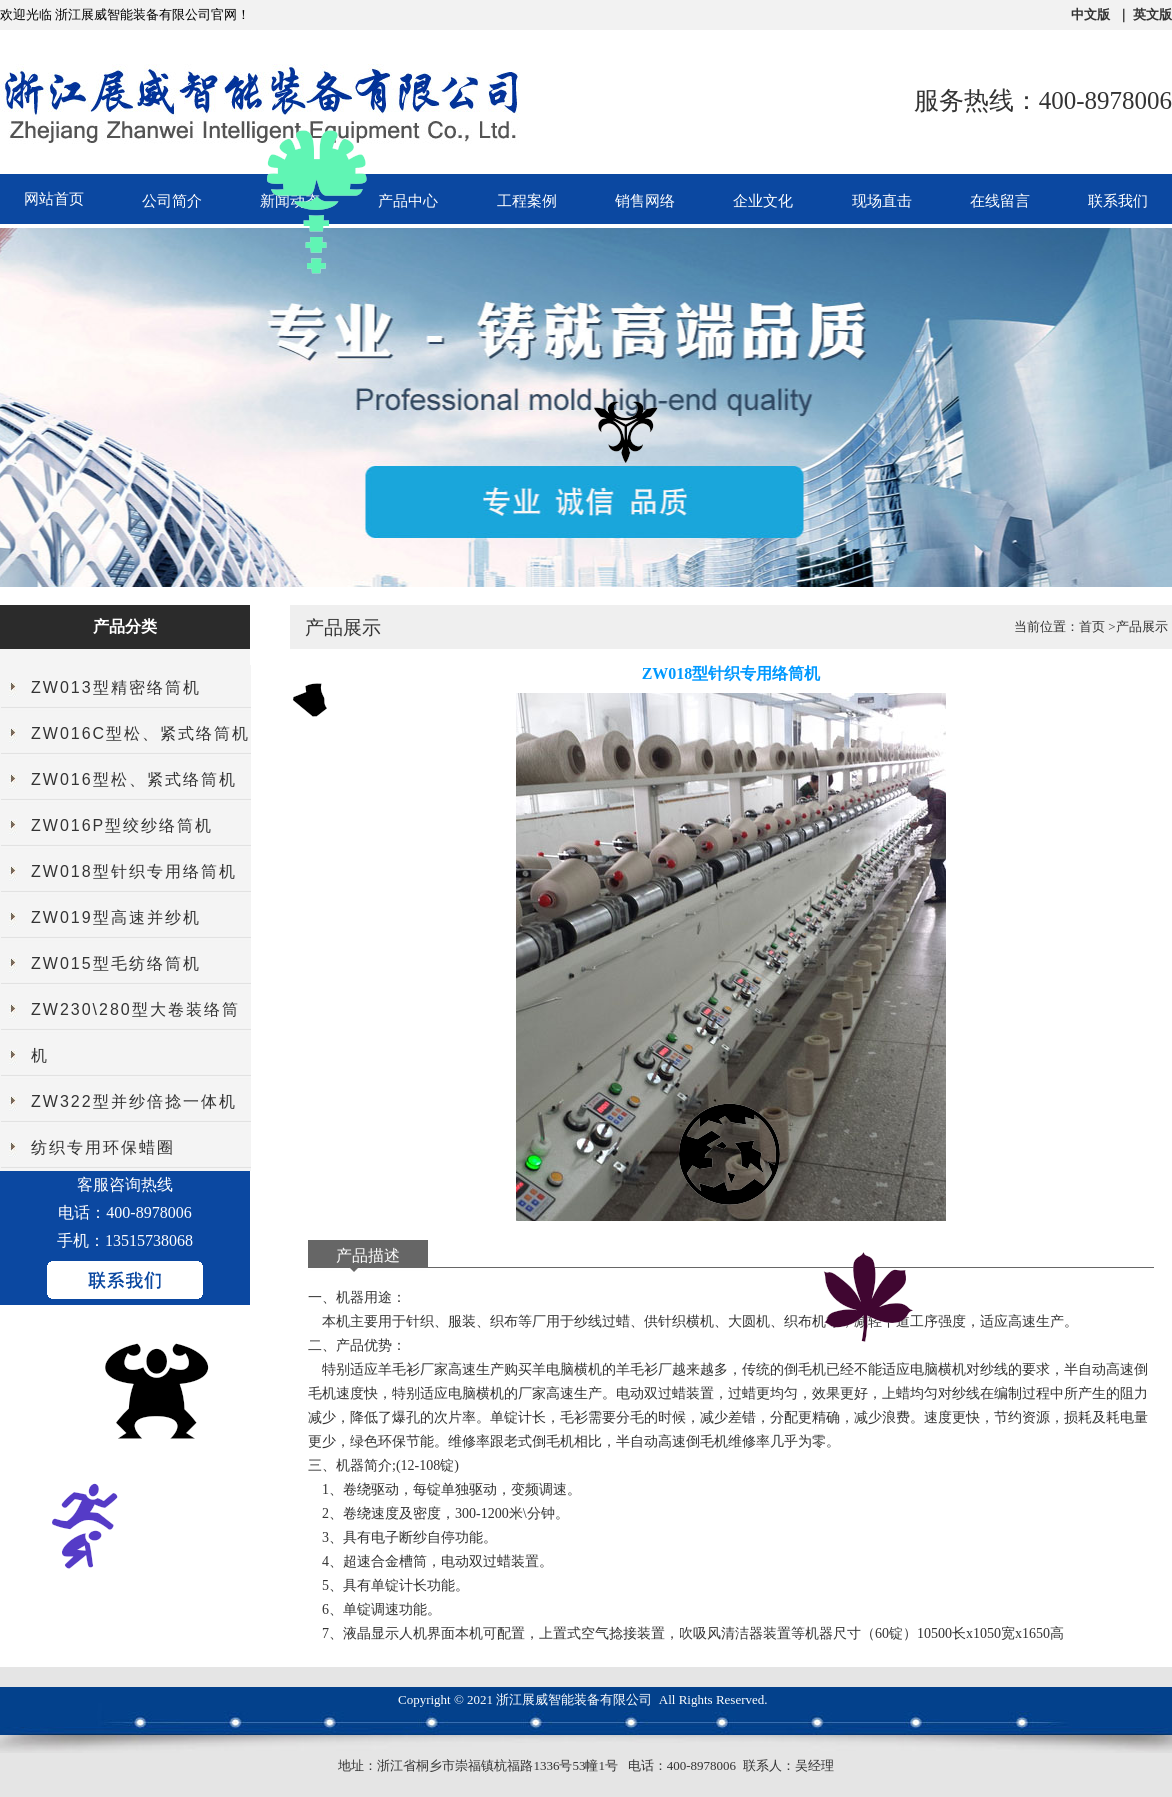 This screenshot has height=1797, width=1172. What do you see at coordinates (317, 202) in the screenshot?
I see `access neuroscience or brain-related content` at bounding box center [317, 202].